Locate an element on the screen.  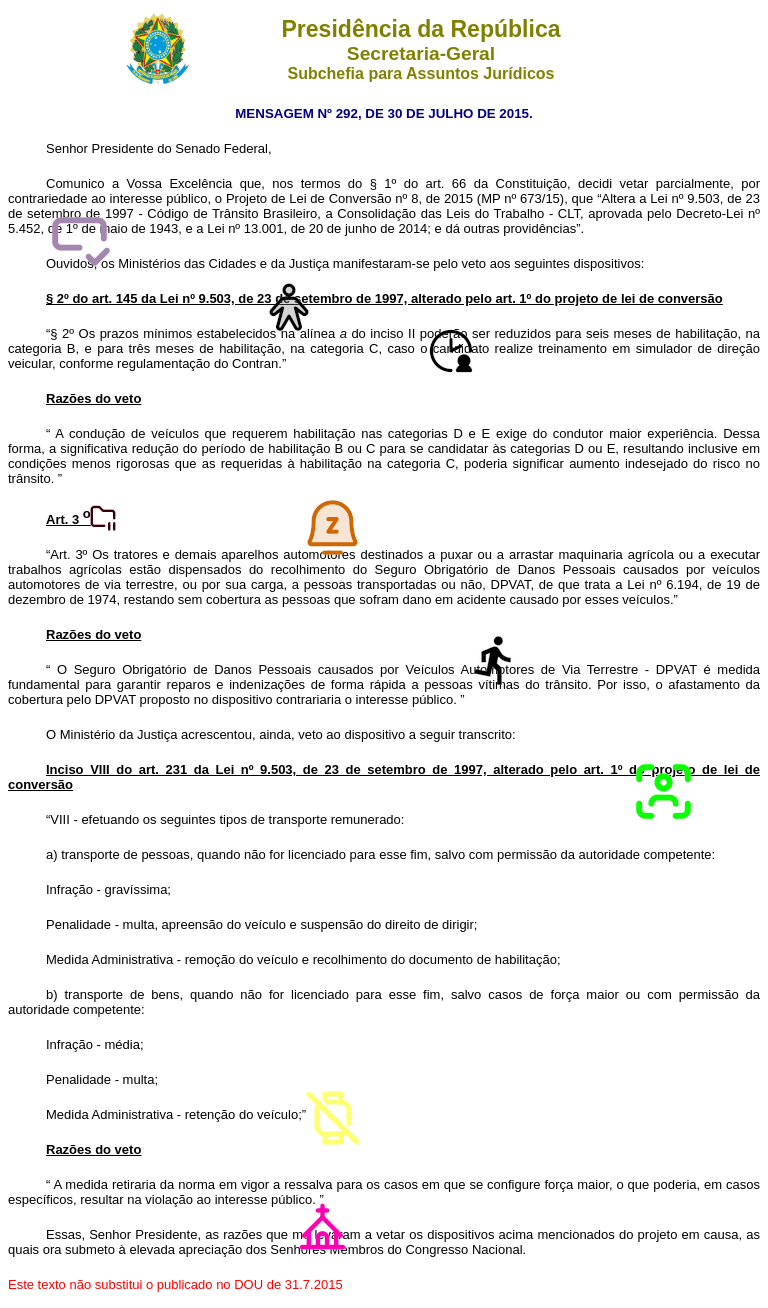
mute notifications while sleeping is located at coordinates (332, 527).